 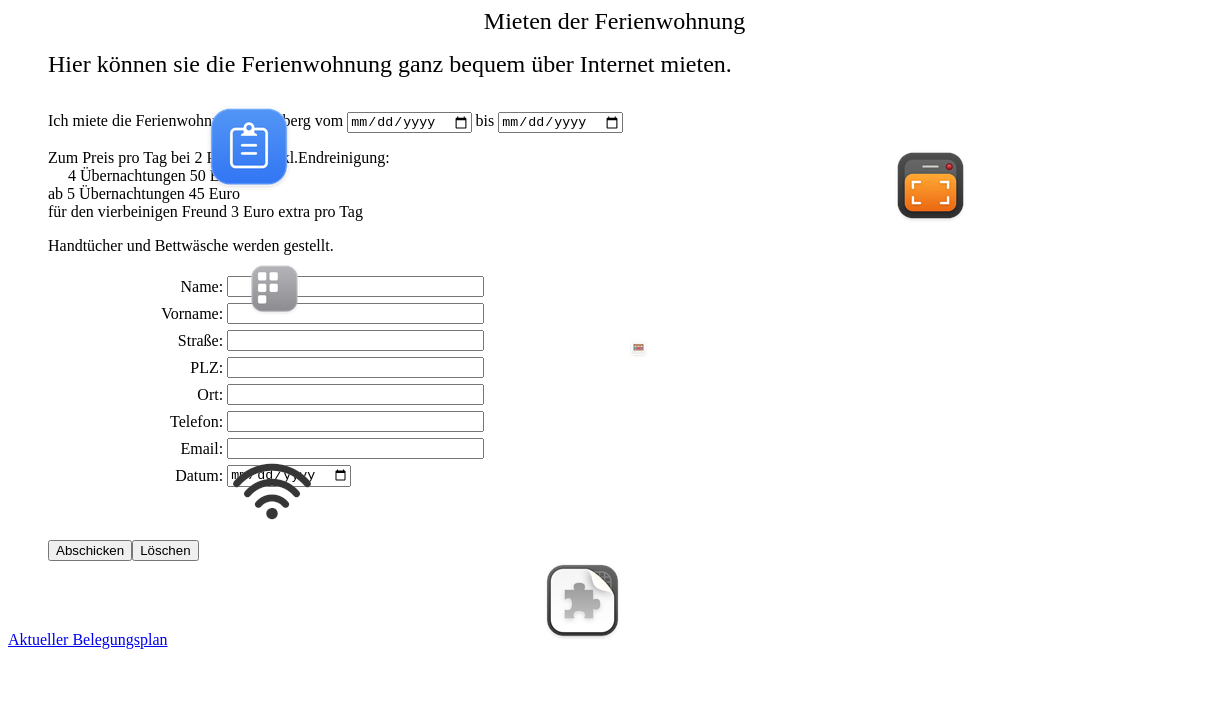 I want to click on open keyrack password manager, so click(x=638, y=347).